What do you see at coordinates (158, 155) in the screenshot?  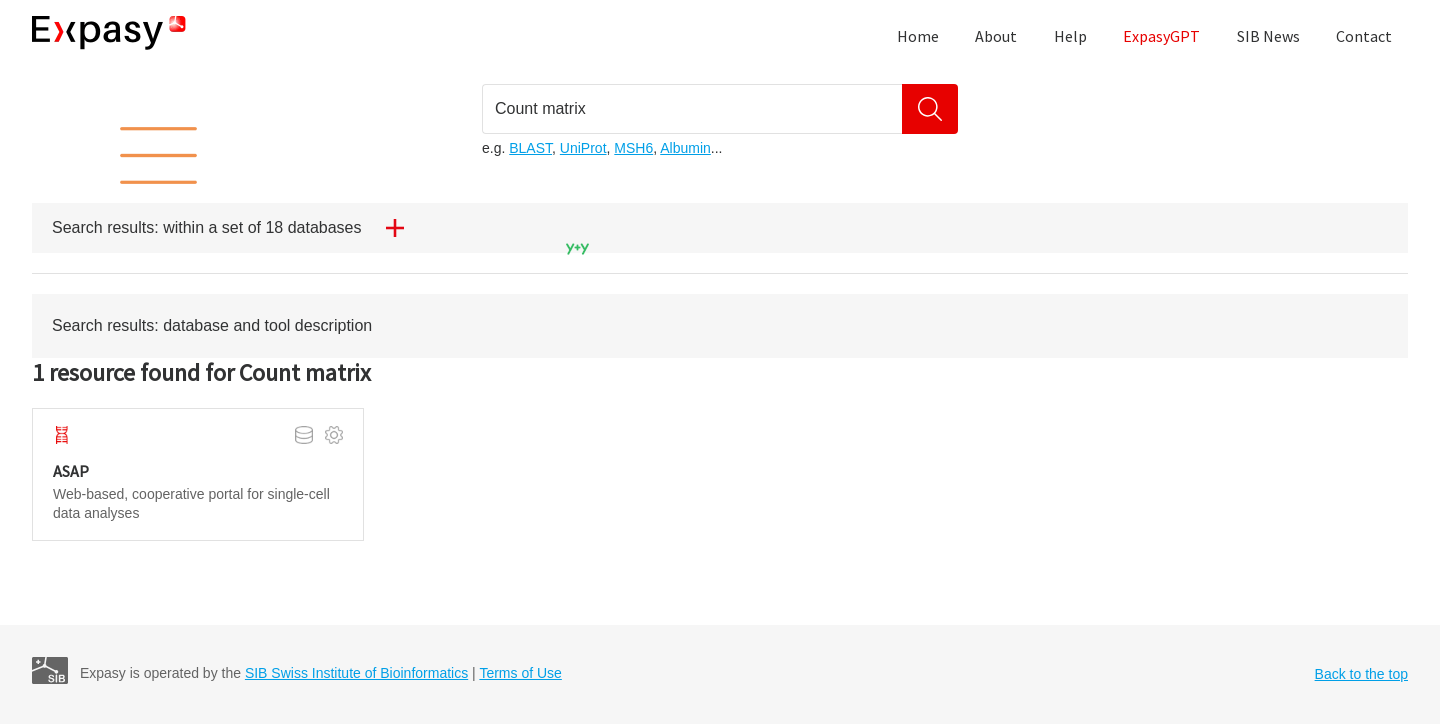 I see `open navigation menu` at bounding box center [158, 155].